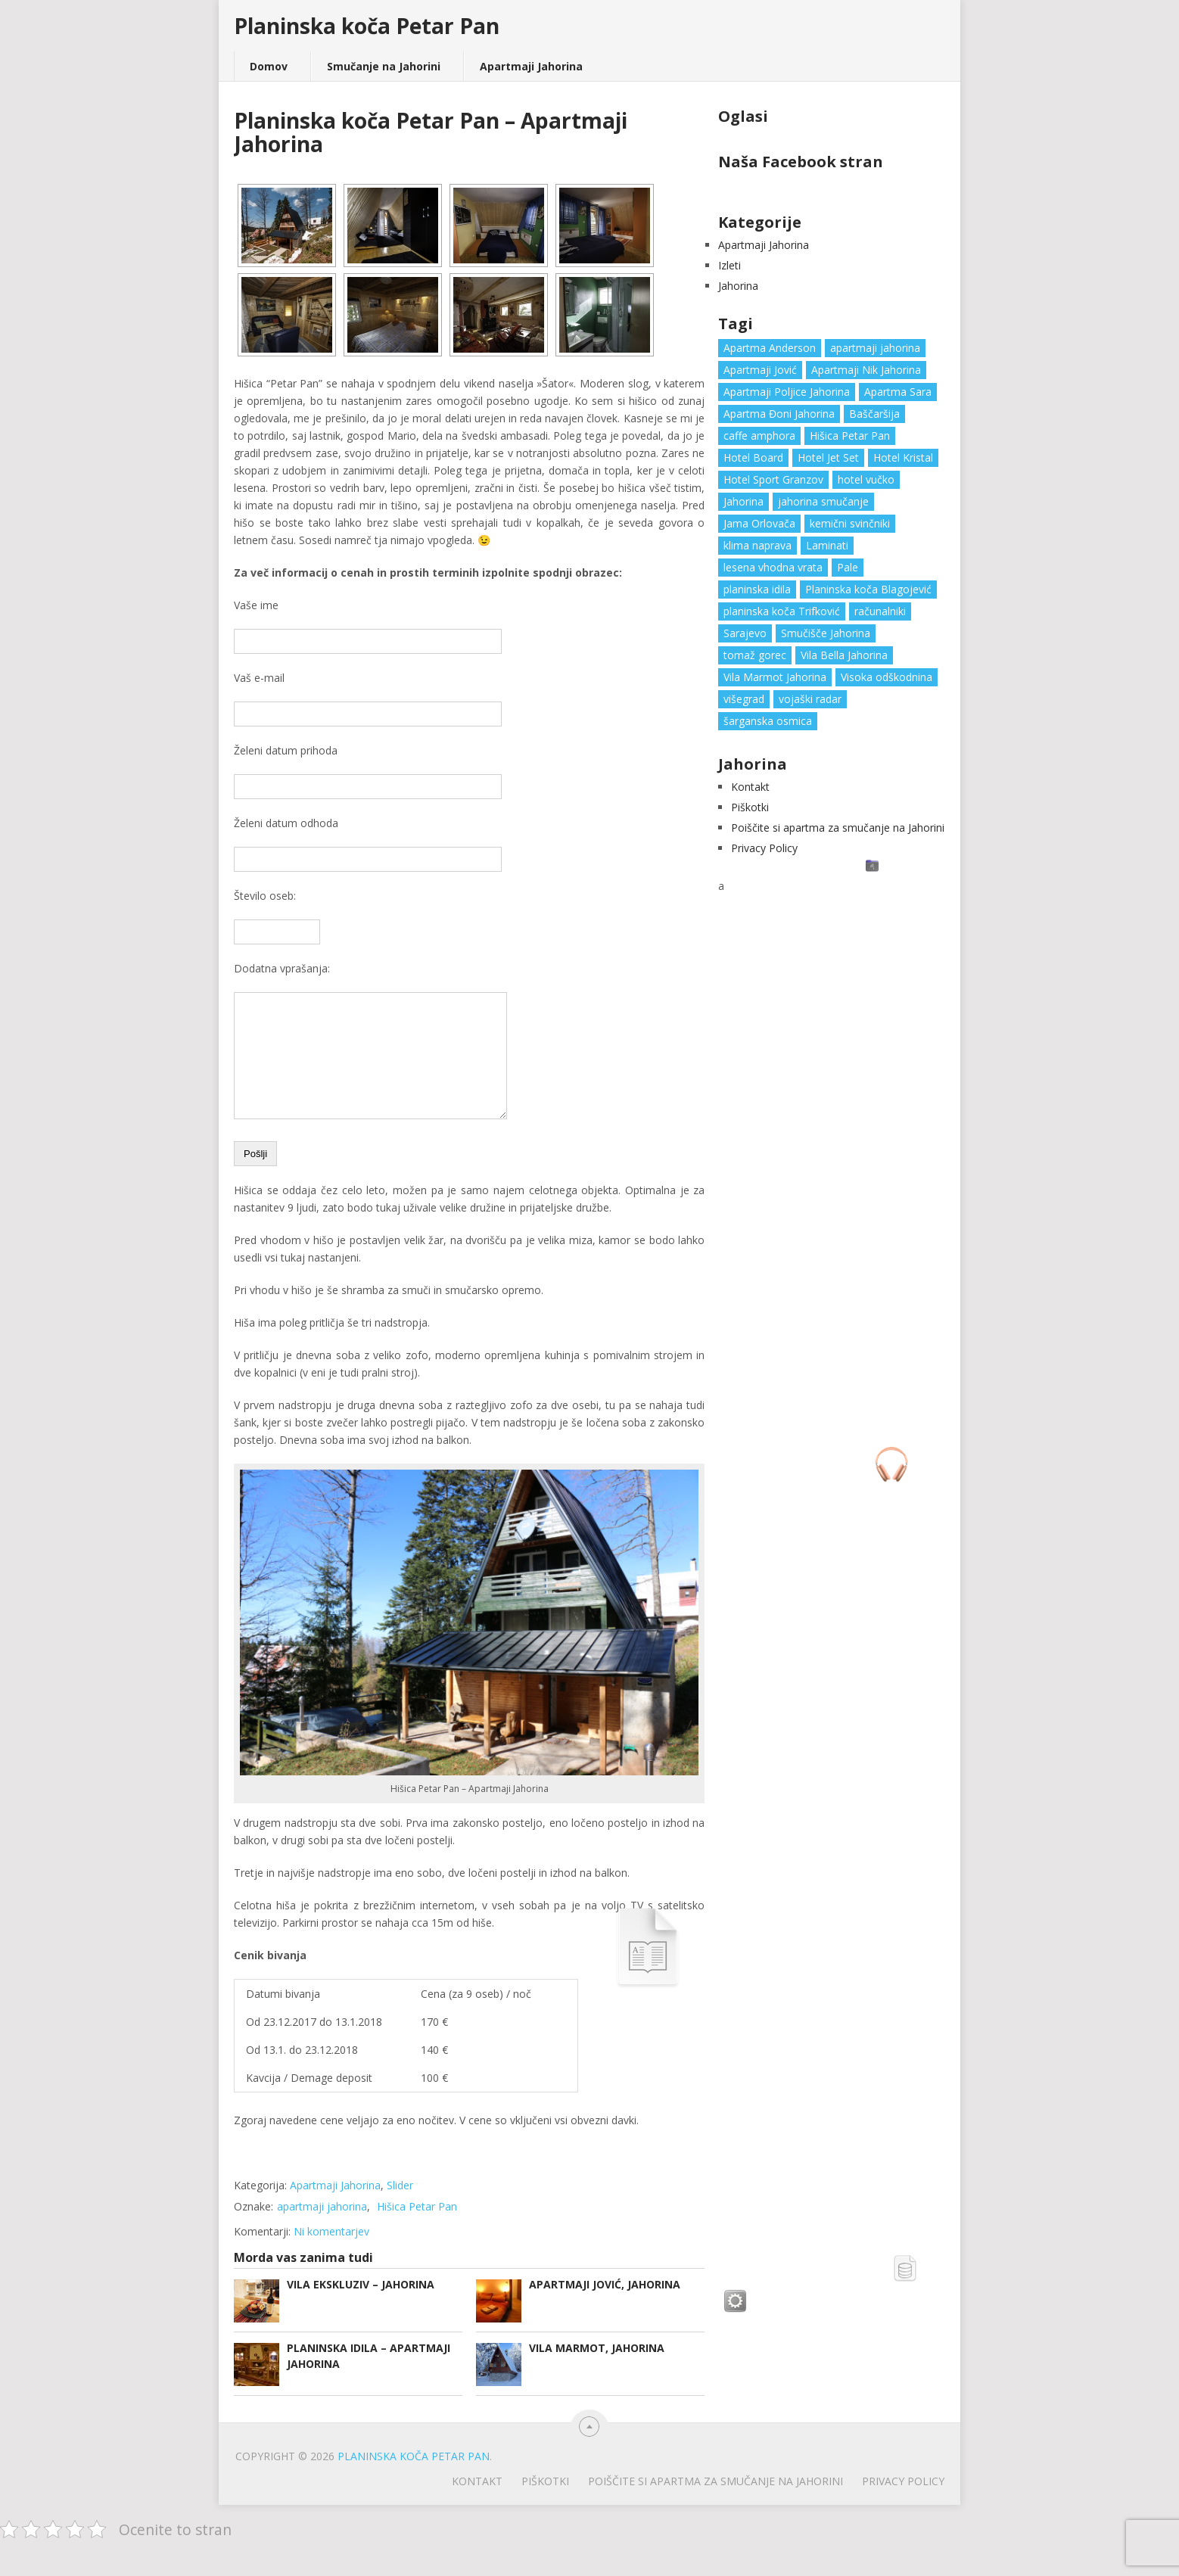 The height and width of the screenshot is (2576, 1179). What do you see at coordinates (648, 1948) in the screenshot?
I see `a mobipocket ebook file` at bounding box center [648, 1948].